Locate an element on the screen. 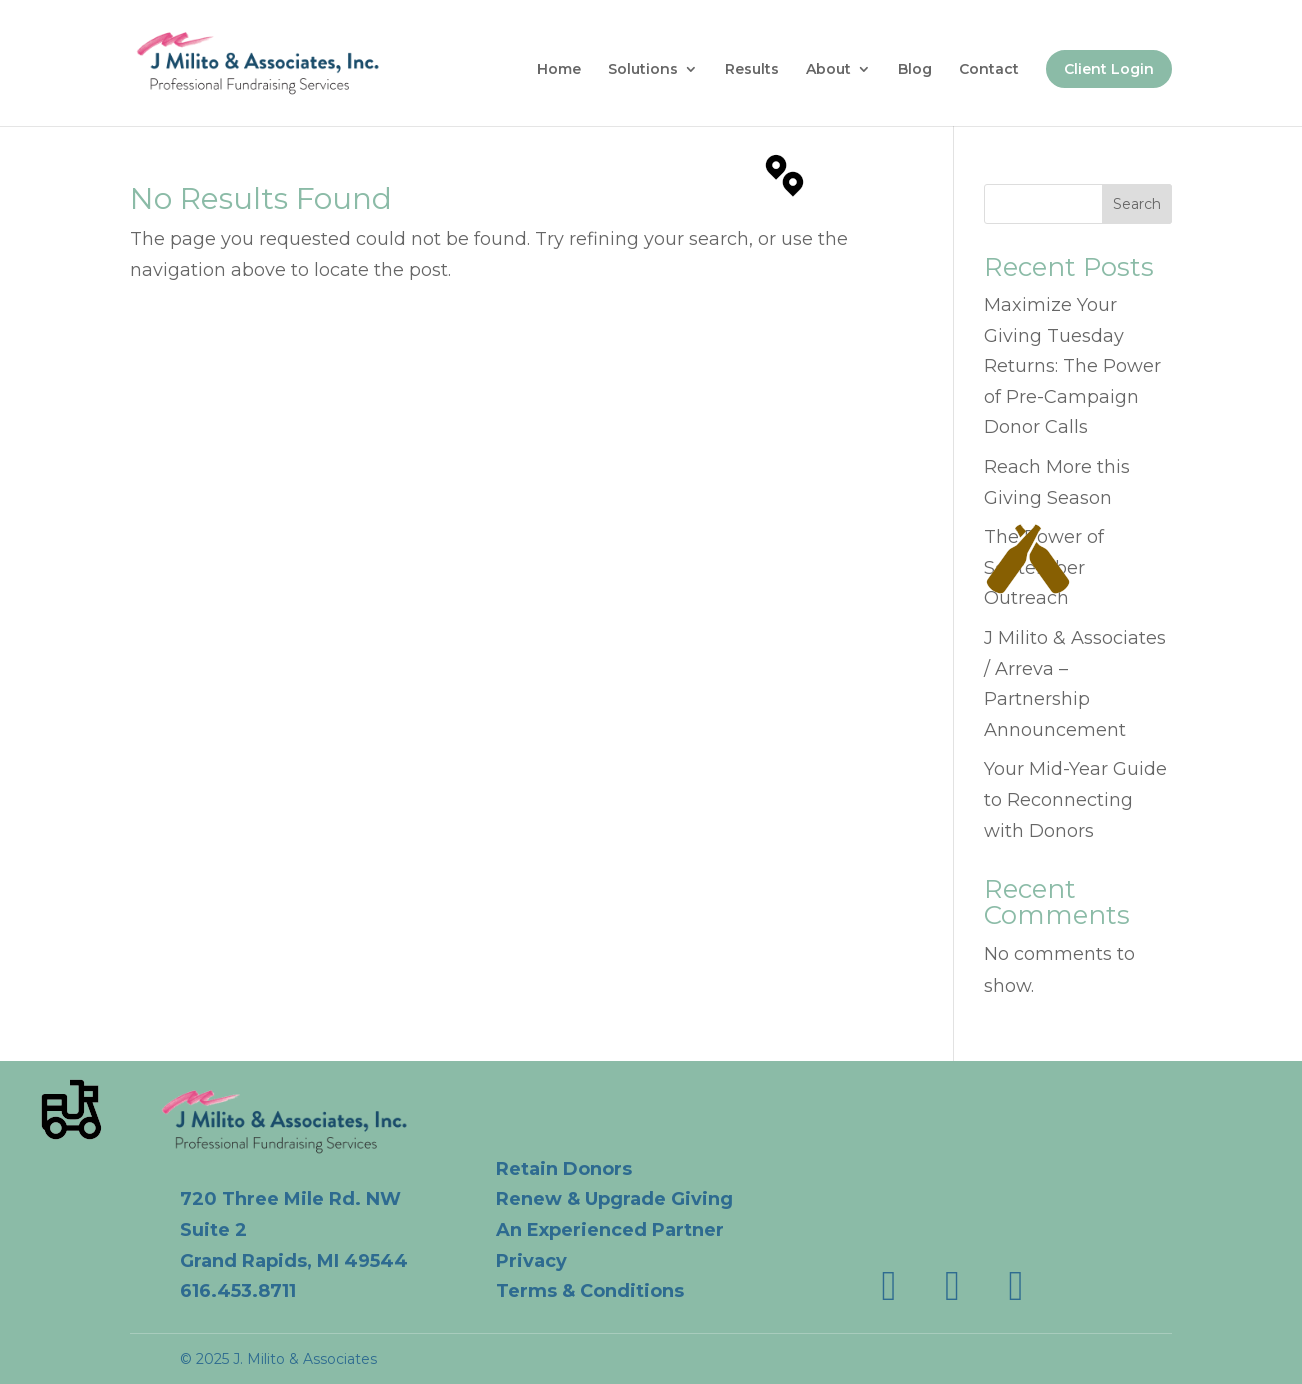  select e-bike as transportation mode is located at coordinates (70, 1111).